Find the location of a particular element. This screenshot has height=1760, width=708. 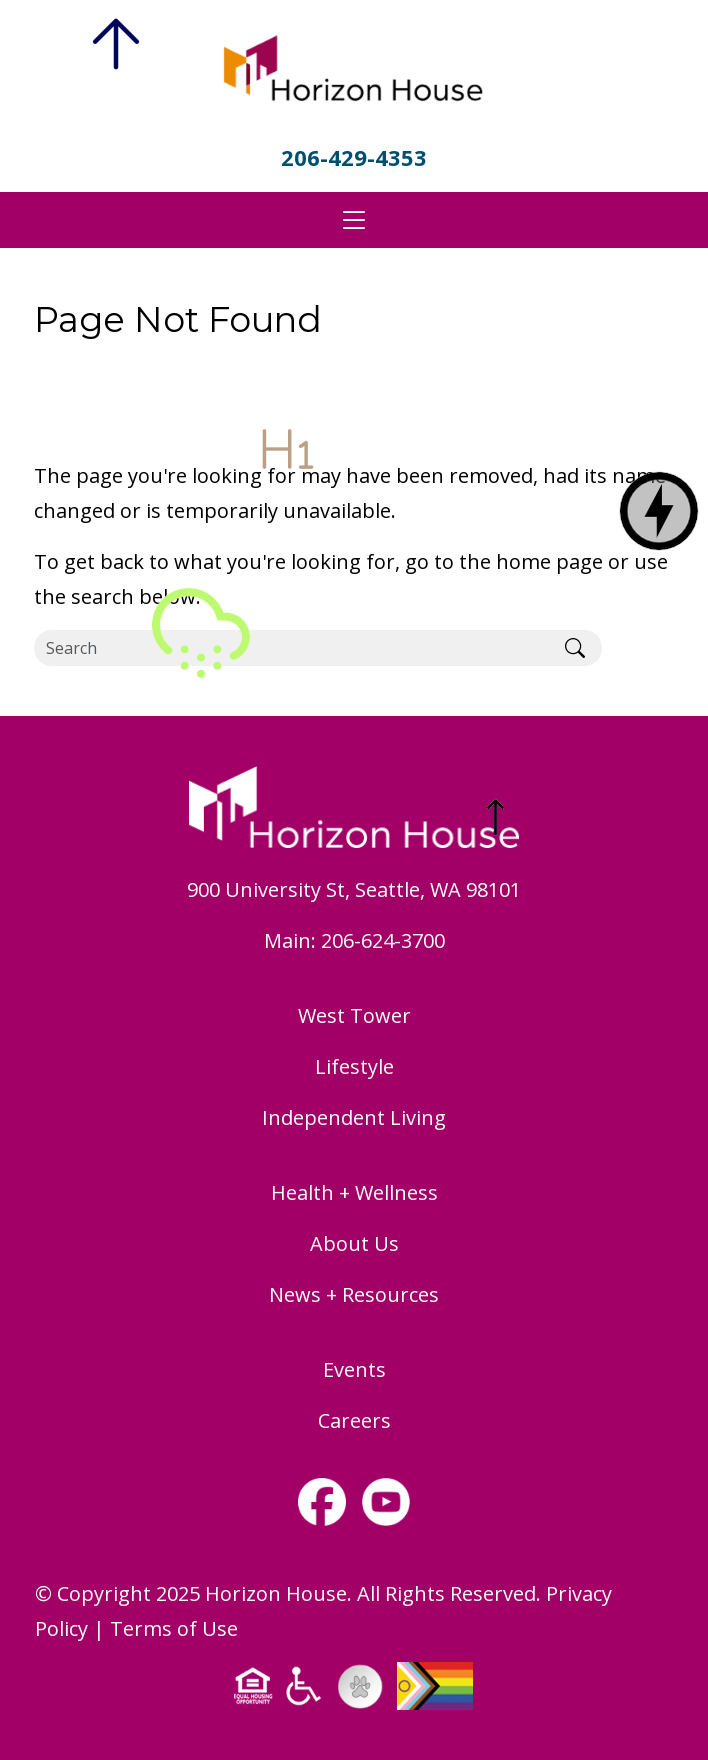

indicates offline mode with cached content available is located at coordinates (659, 511).